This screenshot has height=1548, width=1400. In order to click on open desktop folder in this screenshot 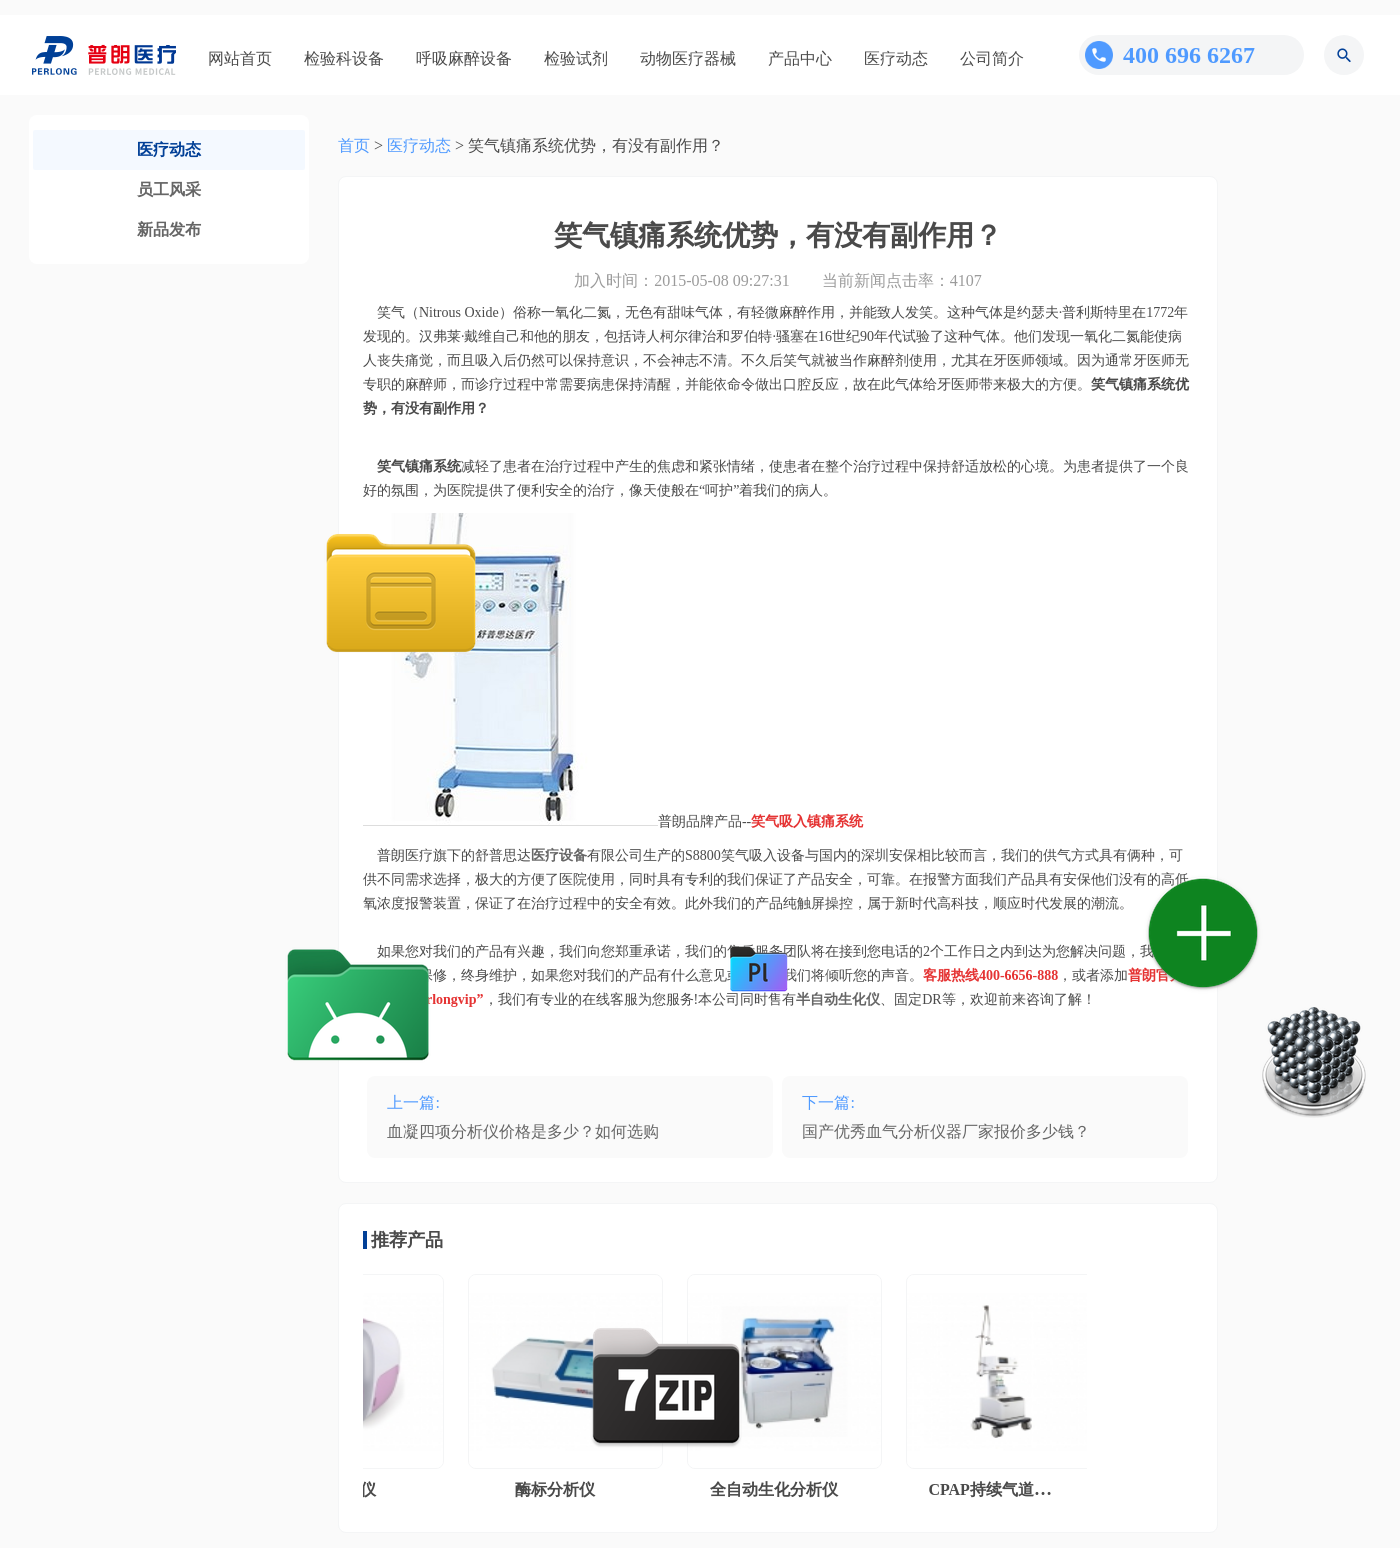, I will do `click(401, 593)`.